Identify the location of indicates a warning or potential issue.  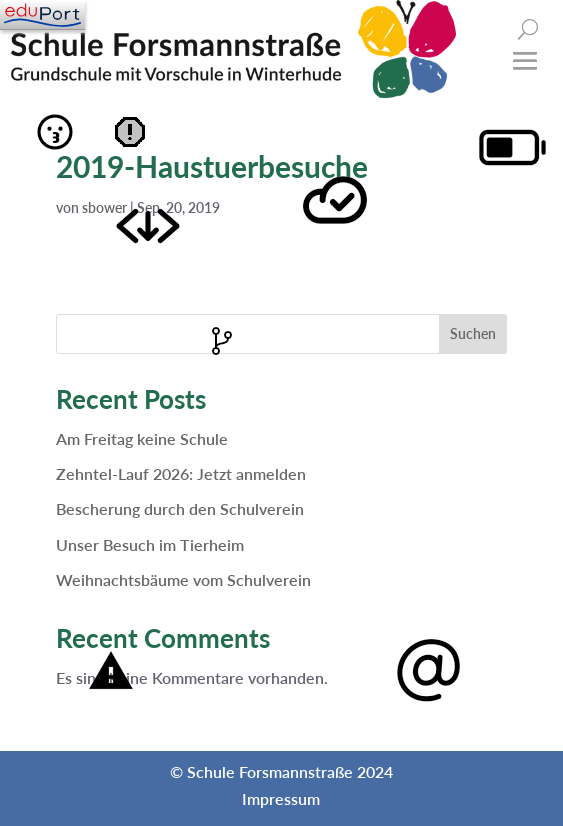
(111, 671).